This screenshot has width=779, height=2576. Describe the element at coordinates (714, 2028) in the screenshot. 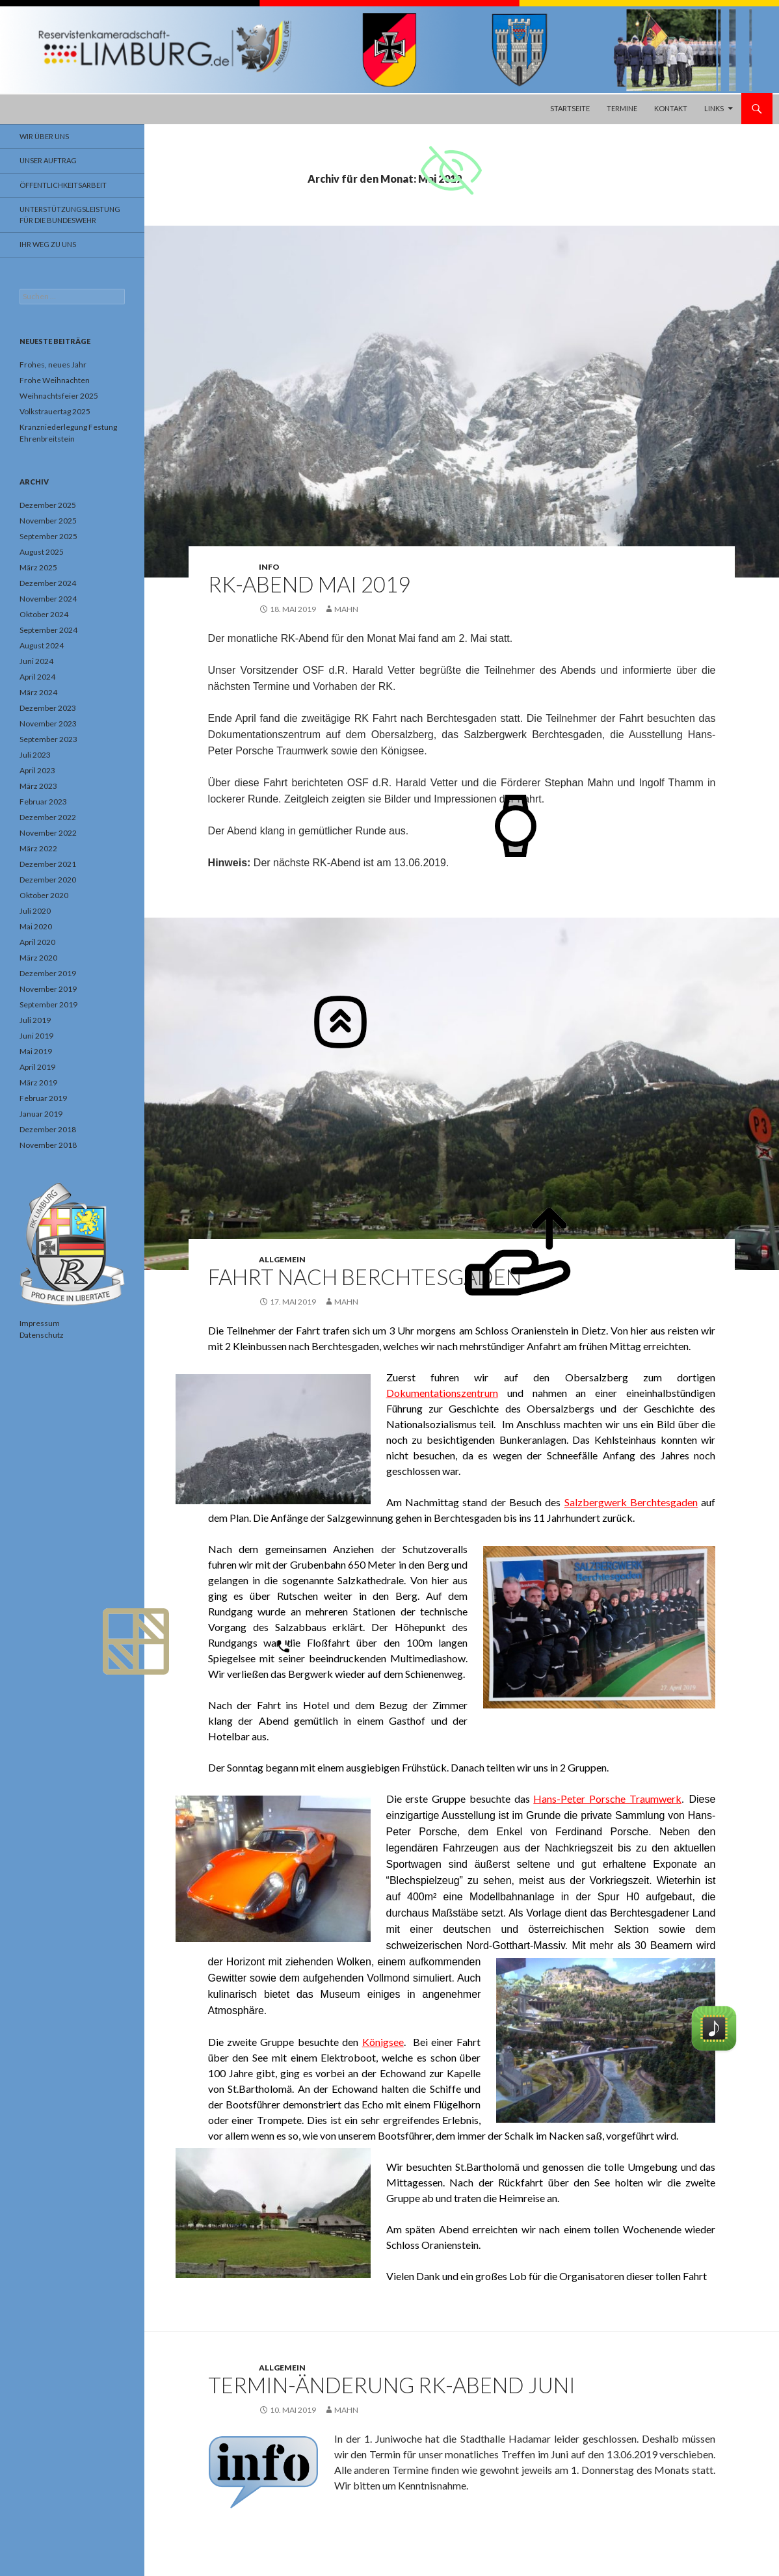

I see `audio card or sound hardware device` at that location.